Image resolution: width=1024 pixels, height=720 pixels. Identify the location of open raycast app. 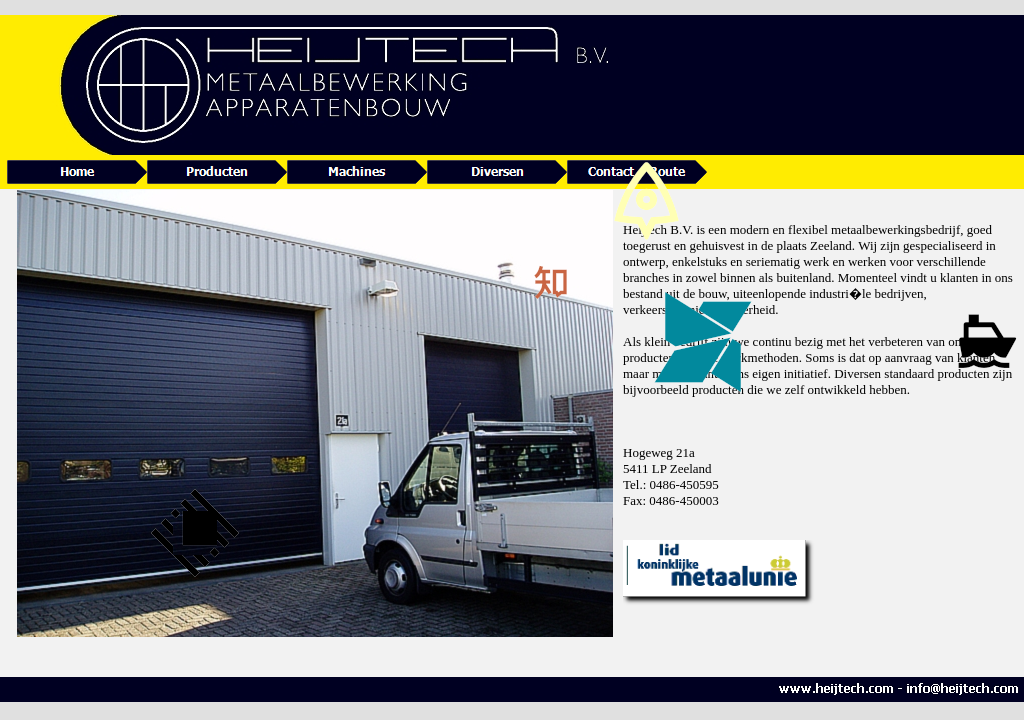
(195, 533).